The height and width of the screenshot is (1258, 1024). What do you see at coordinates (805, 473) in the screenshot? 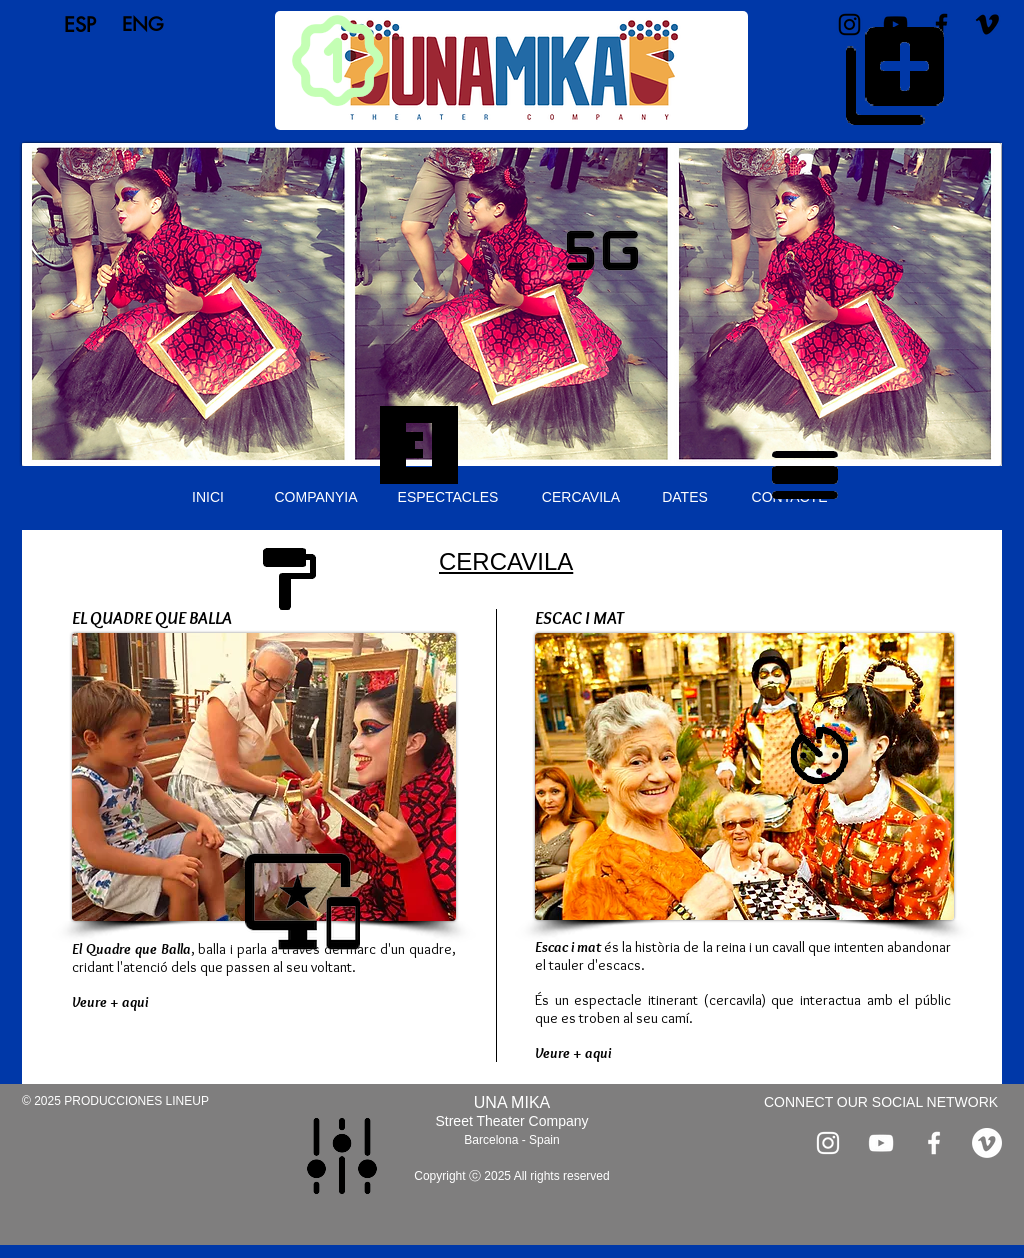
I see `switch to daily calendar view` at bounding box center [805, 473].